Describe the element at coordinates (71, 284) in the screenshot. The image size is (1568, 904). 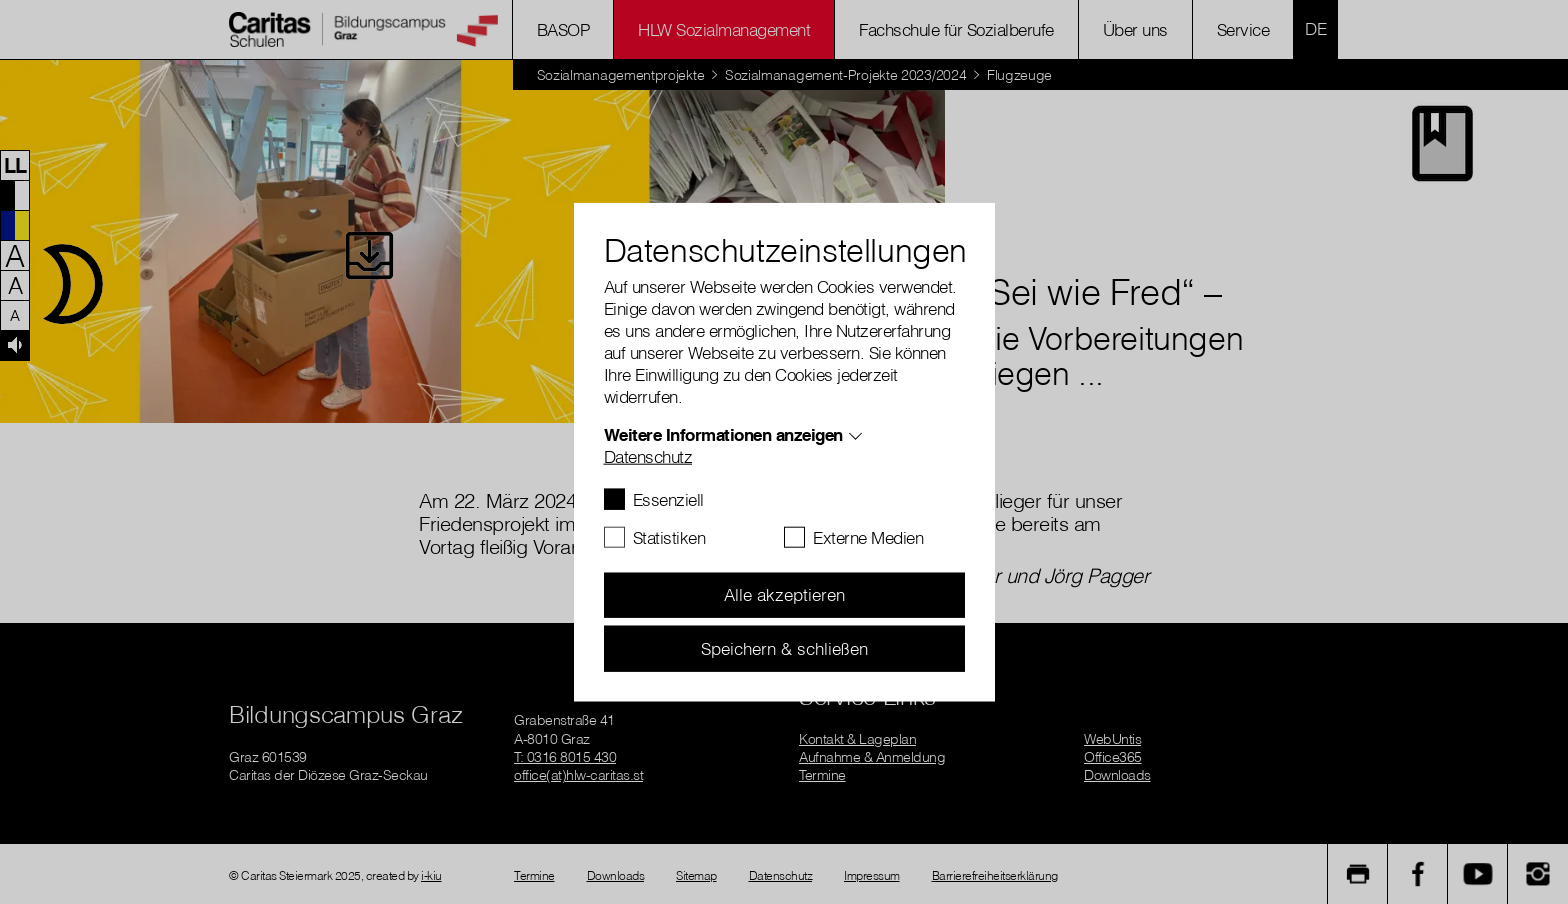
I see `toggle dark mode or night theme` at that location.